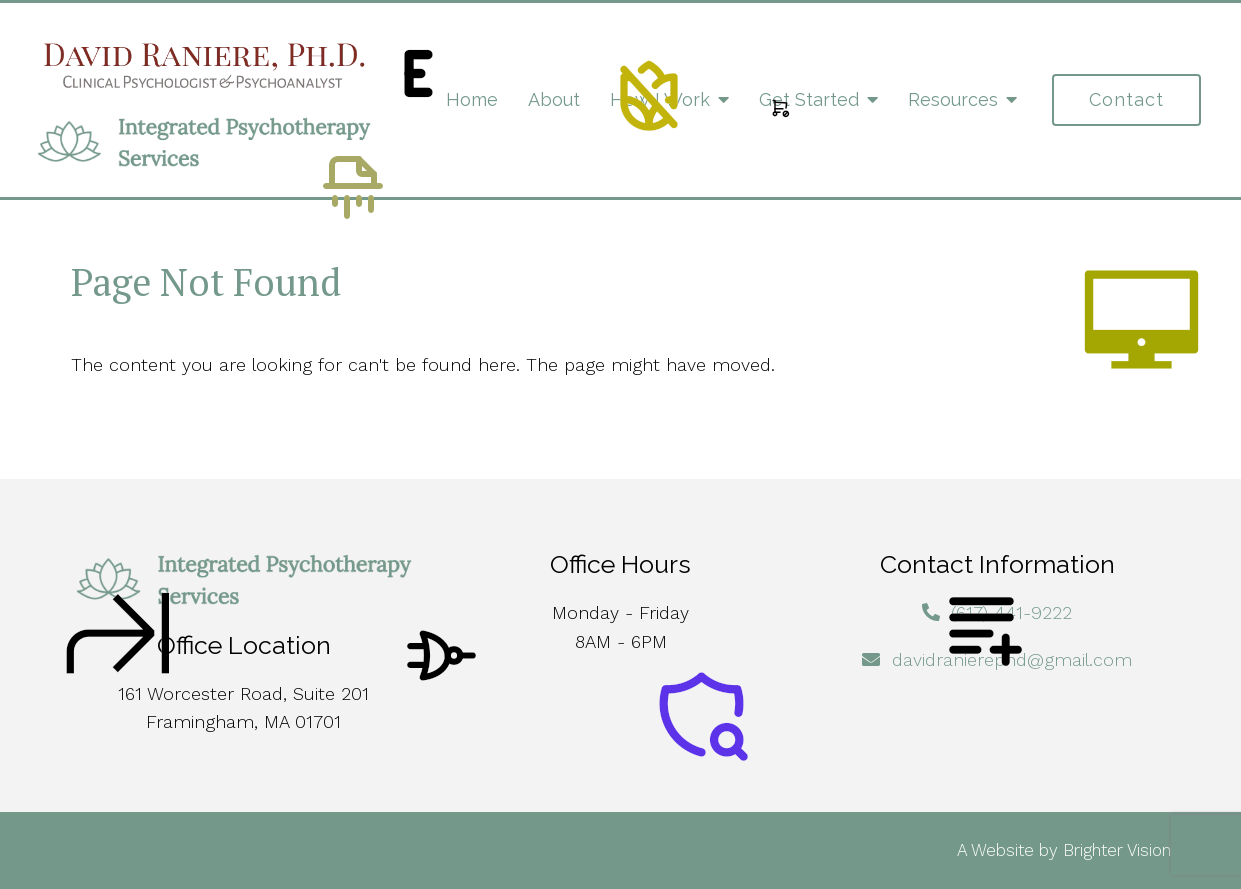  Describe the element at coordinates (780, 108) in the screenshot. I see `cancel or remove your shopping cart` at that location.